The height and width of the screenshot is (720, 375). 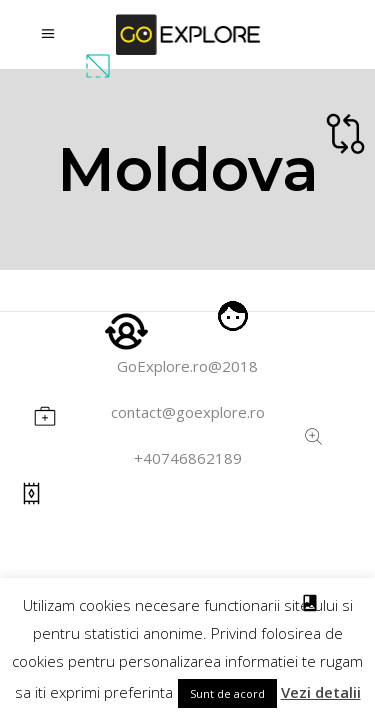 What do you see at coordinates (126, 331) in the screenshot?
I see `switch between user accounts` at bounding box center [126, 331].